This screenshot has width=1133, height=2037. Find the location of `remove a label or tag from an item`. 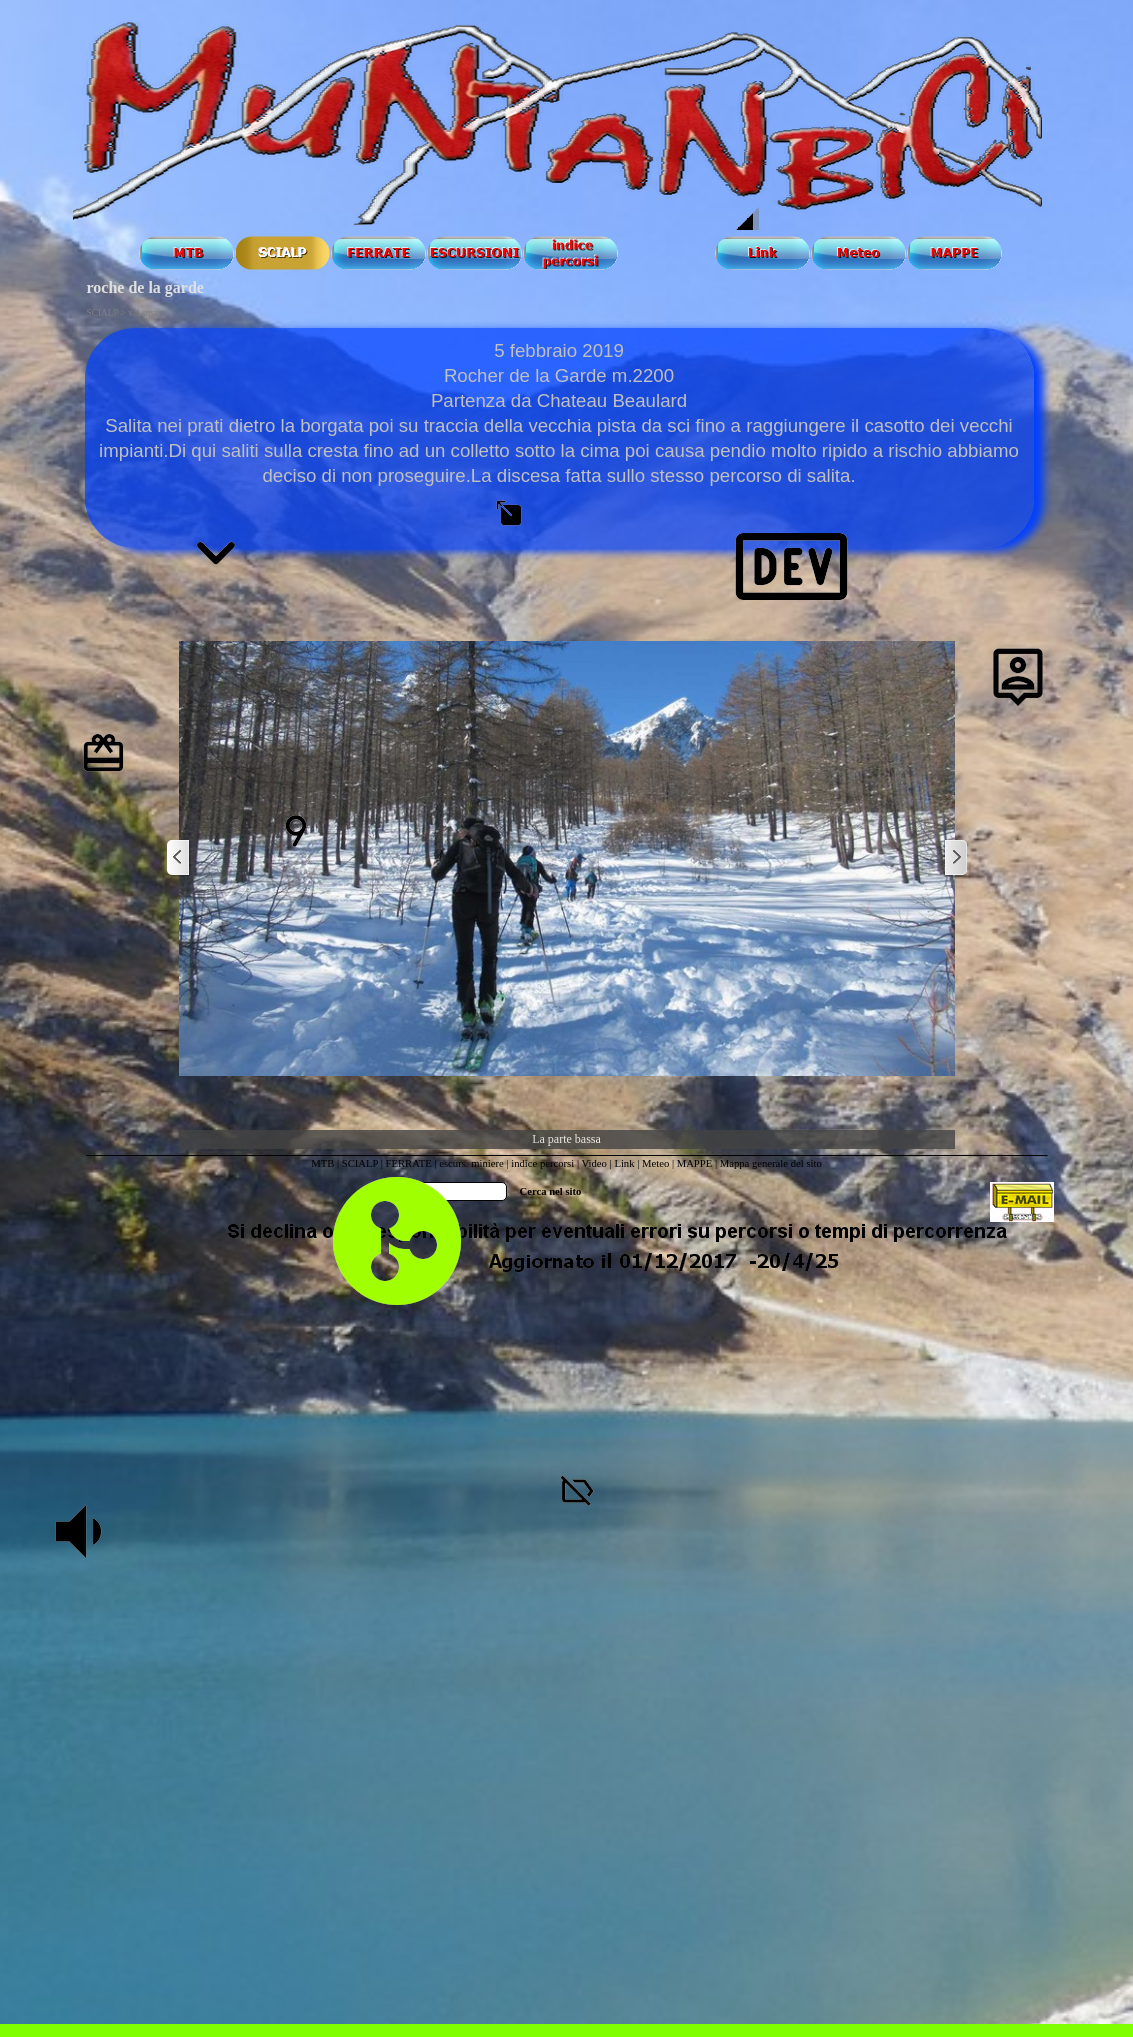

remove a label or tag from an item is located at coordinates (577, 1491).